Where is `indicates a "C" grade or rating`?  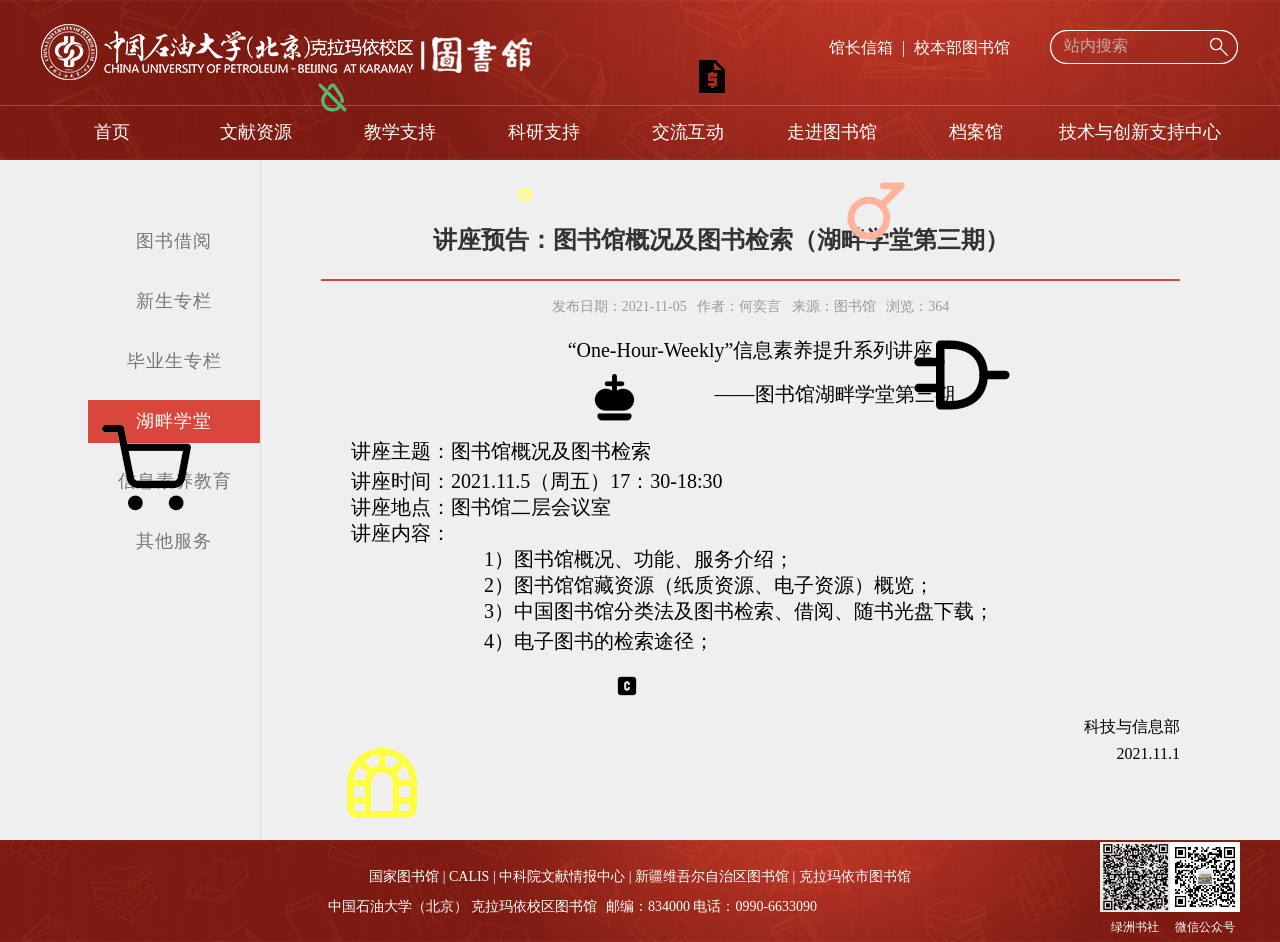
indicates a "C" grade or rating is located at coordinates (627, 686).